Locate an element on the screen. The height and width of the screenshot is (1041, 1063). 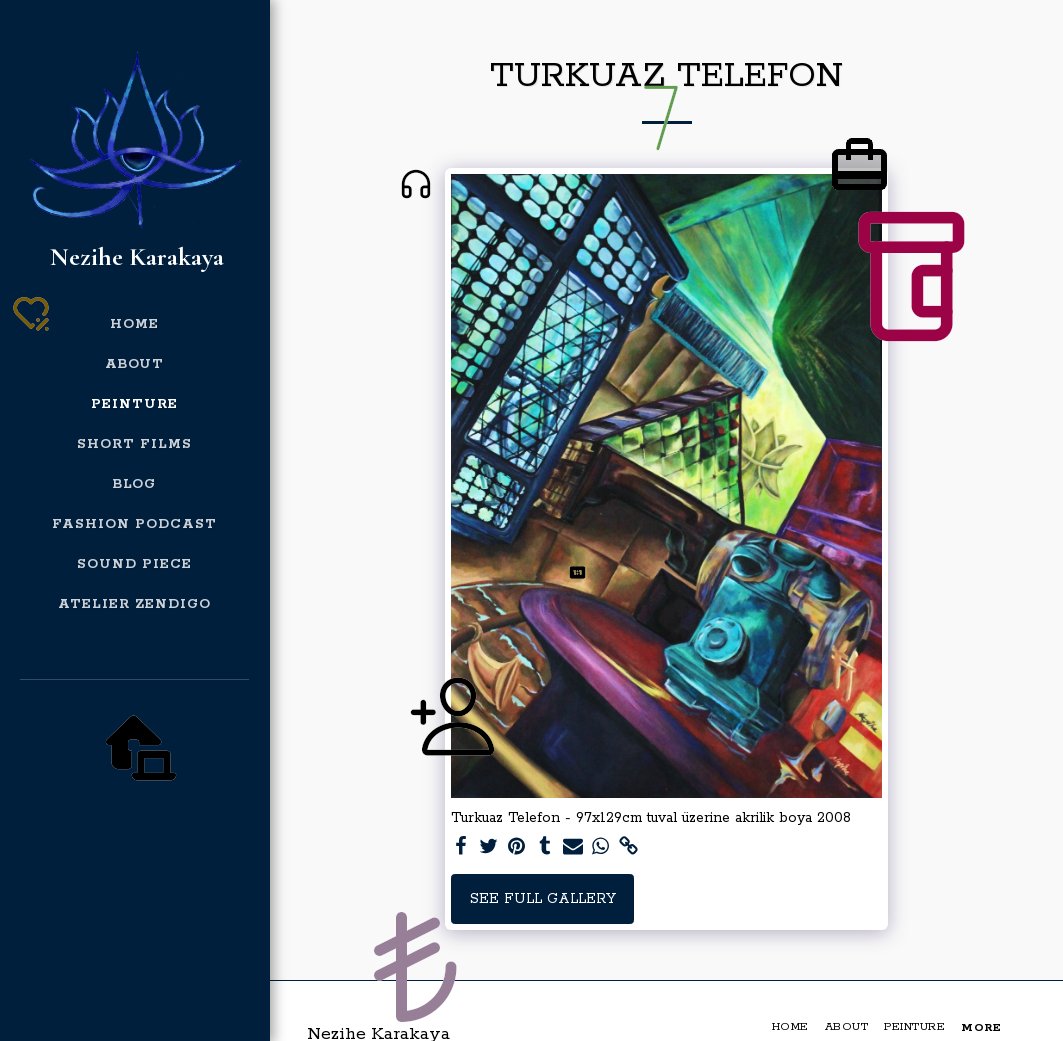
view medication information is located at coordinates (911, 276).